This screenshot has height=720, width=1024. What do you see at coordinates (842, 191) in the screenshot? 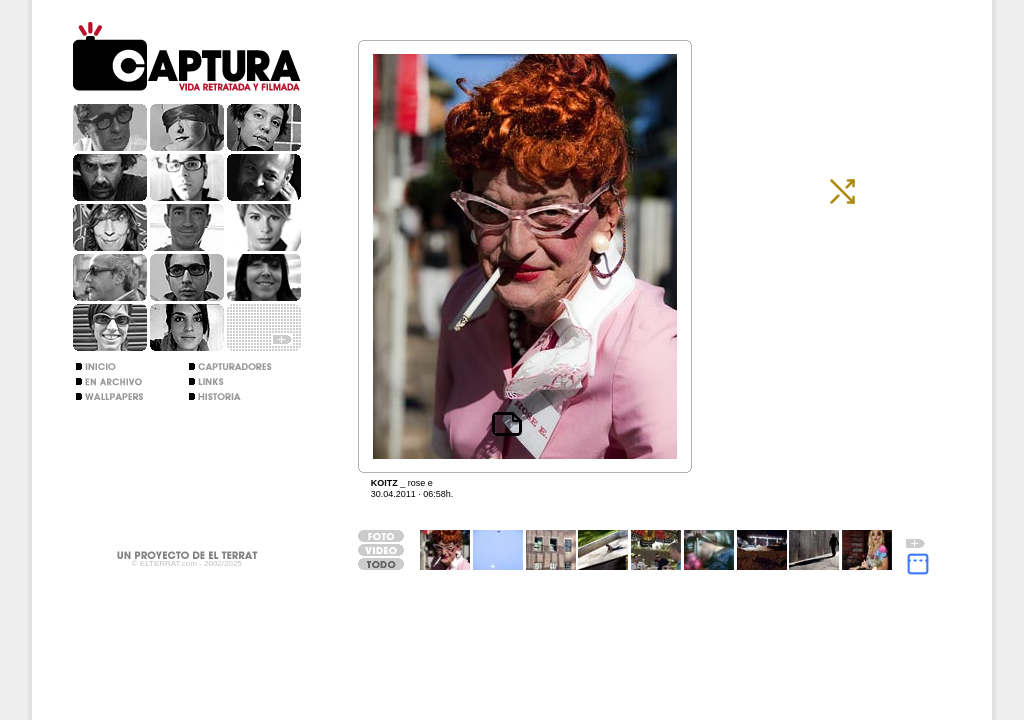
I see `swap or exchange items` at bounding box center [842, 191].